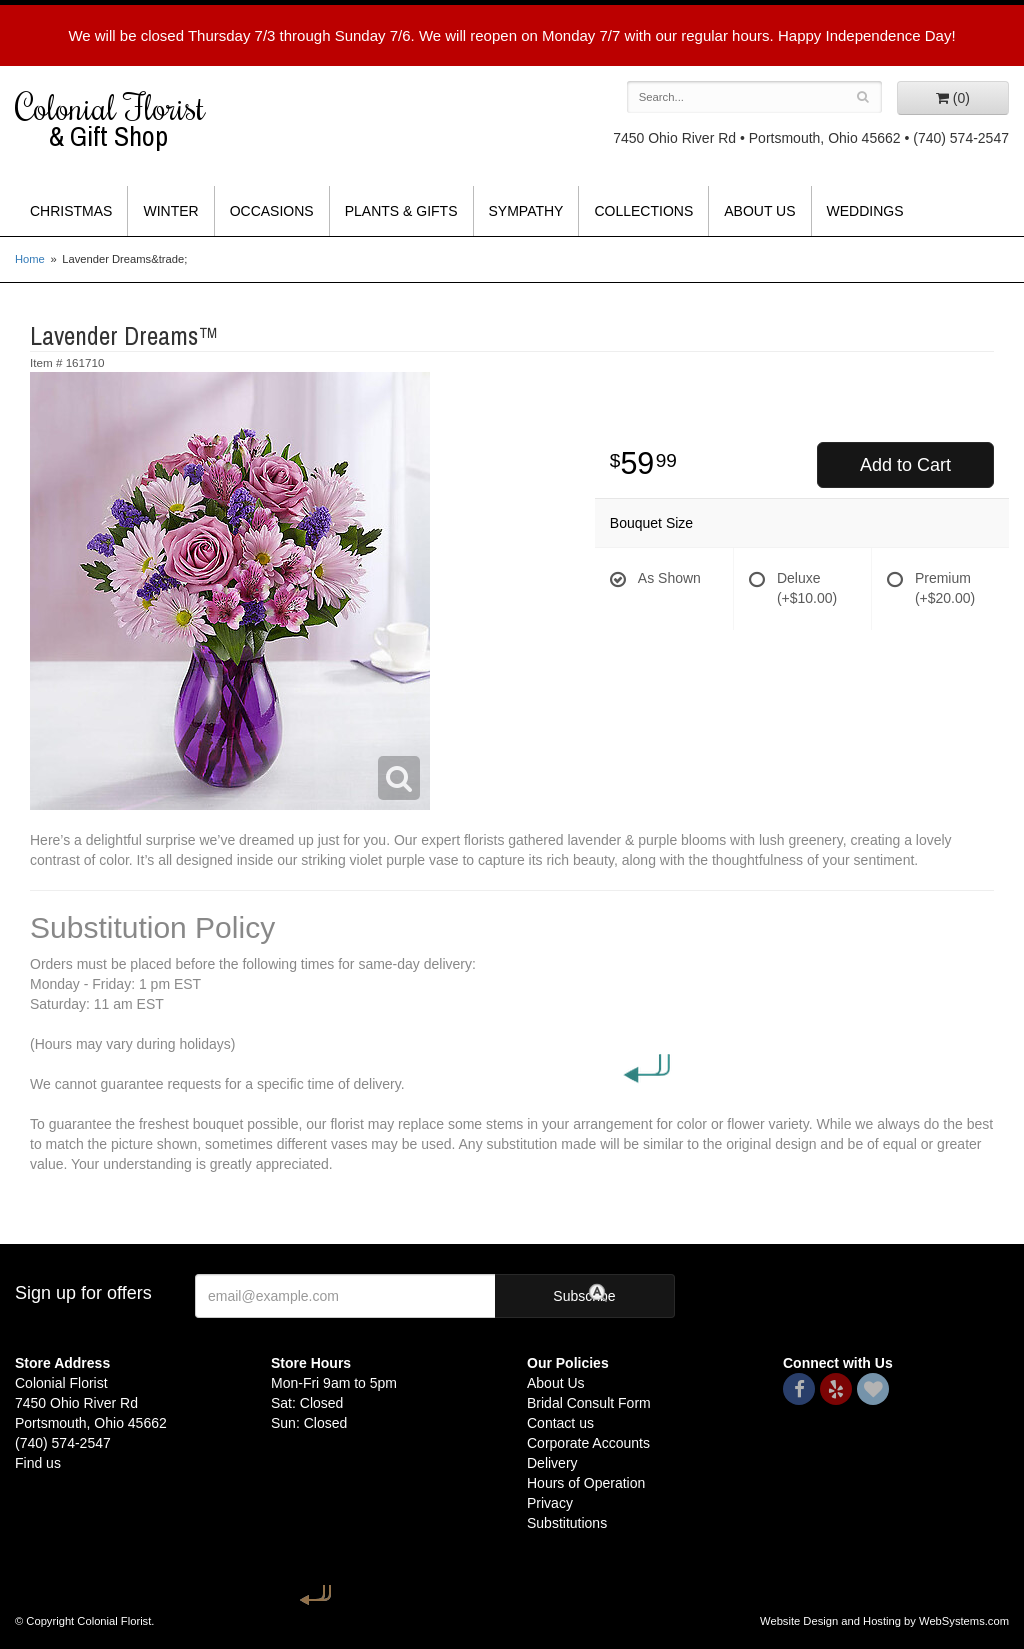 This screenshot has width=1024, height=1649. I want to click on reply to all recipients of an email, so click(646, 1065).